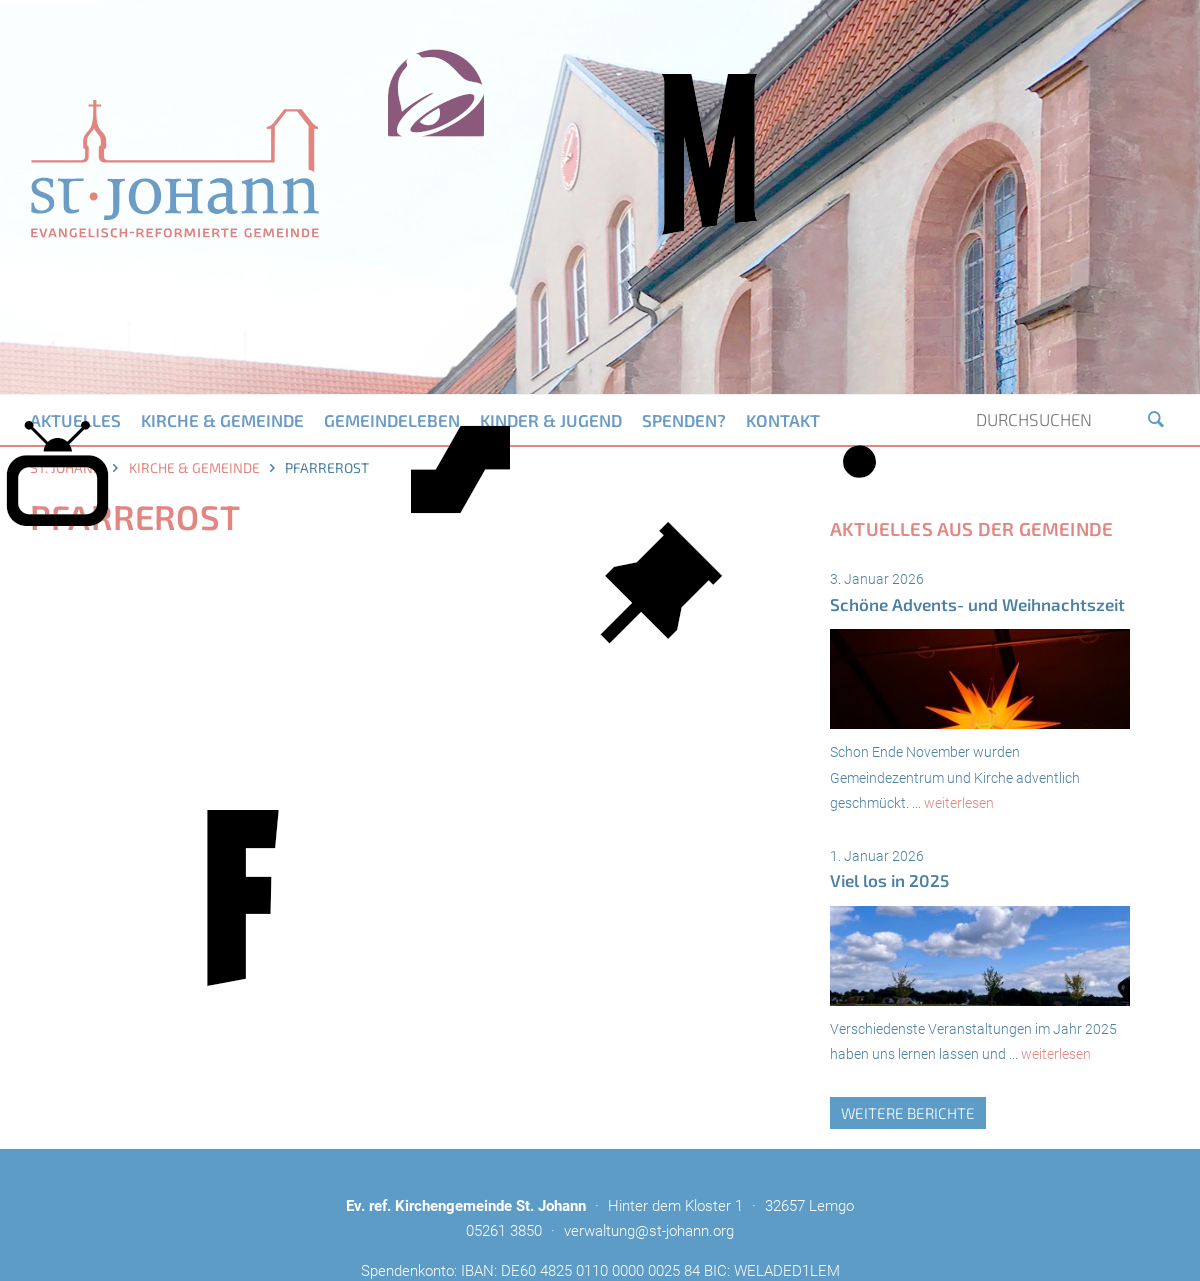 The image size is (1200, 1281). Describe the element at coordinates (460, 469) in the screenshot. I see `salt project logo` at that location.